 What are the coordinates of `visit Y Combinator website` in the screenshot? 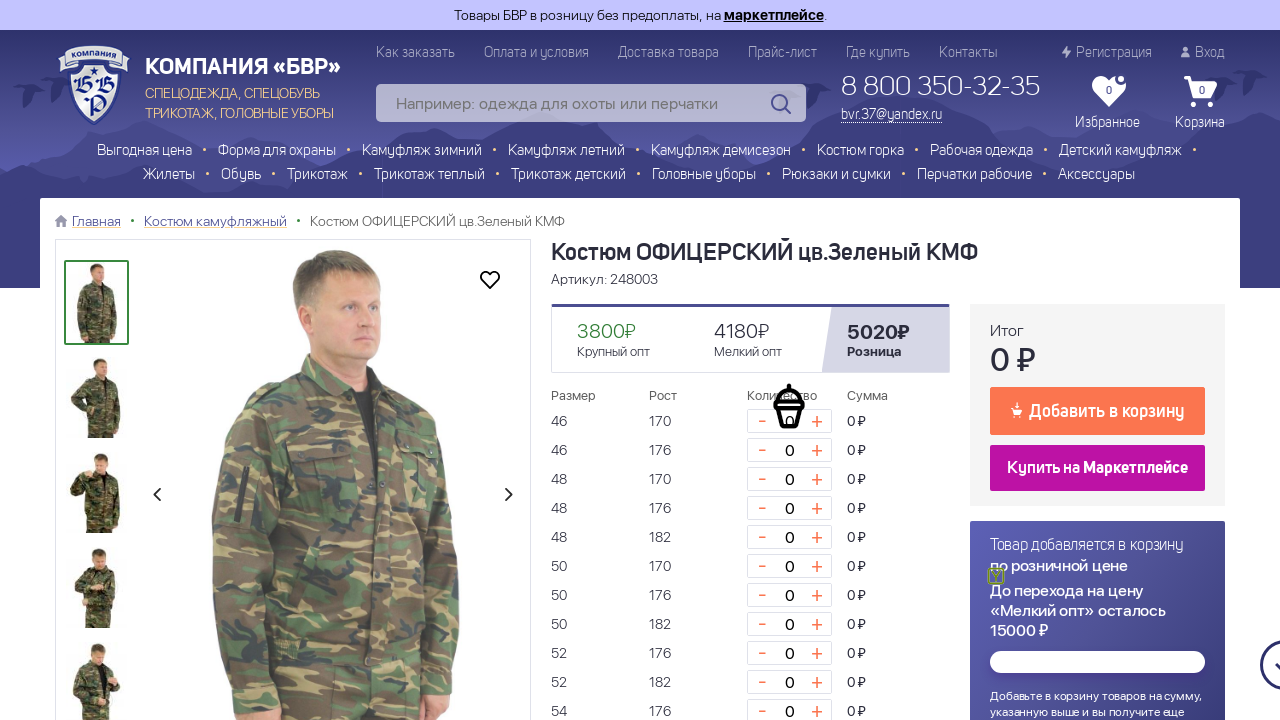 It's located at (996, 576).